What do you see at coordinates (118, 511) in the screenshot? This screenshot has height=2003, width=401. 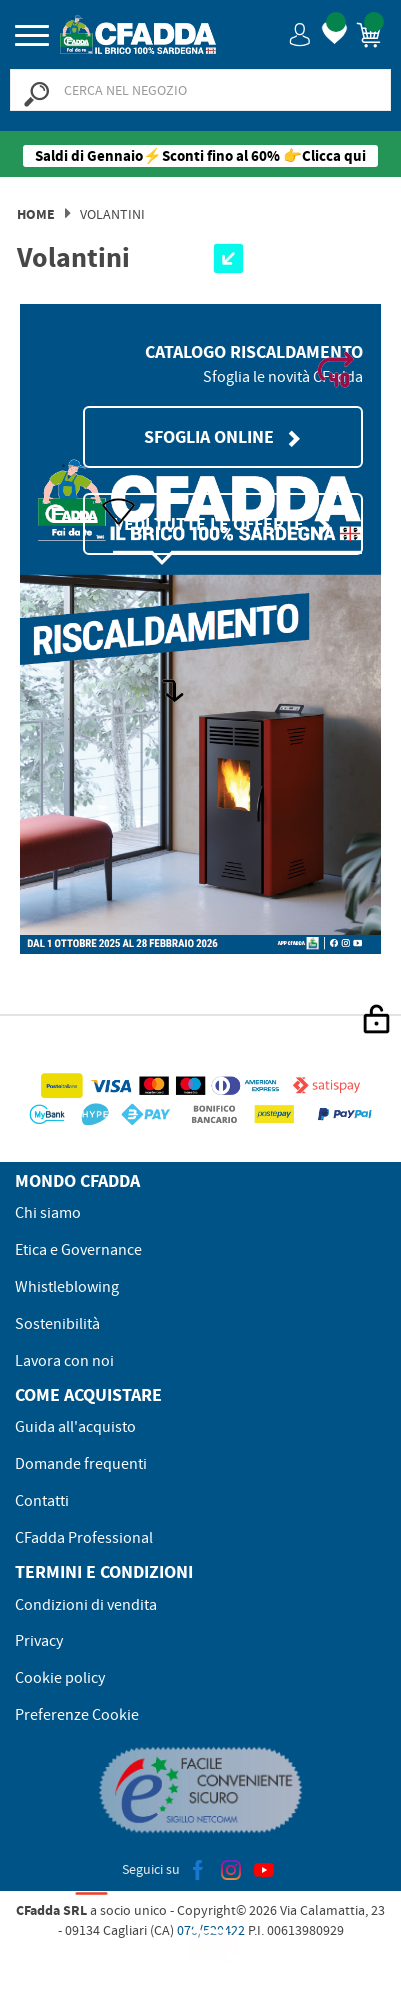 I see `no wifi connection available` at bounding box center [118, 511].